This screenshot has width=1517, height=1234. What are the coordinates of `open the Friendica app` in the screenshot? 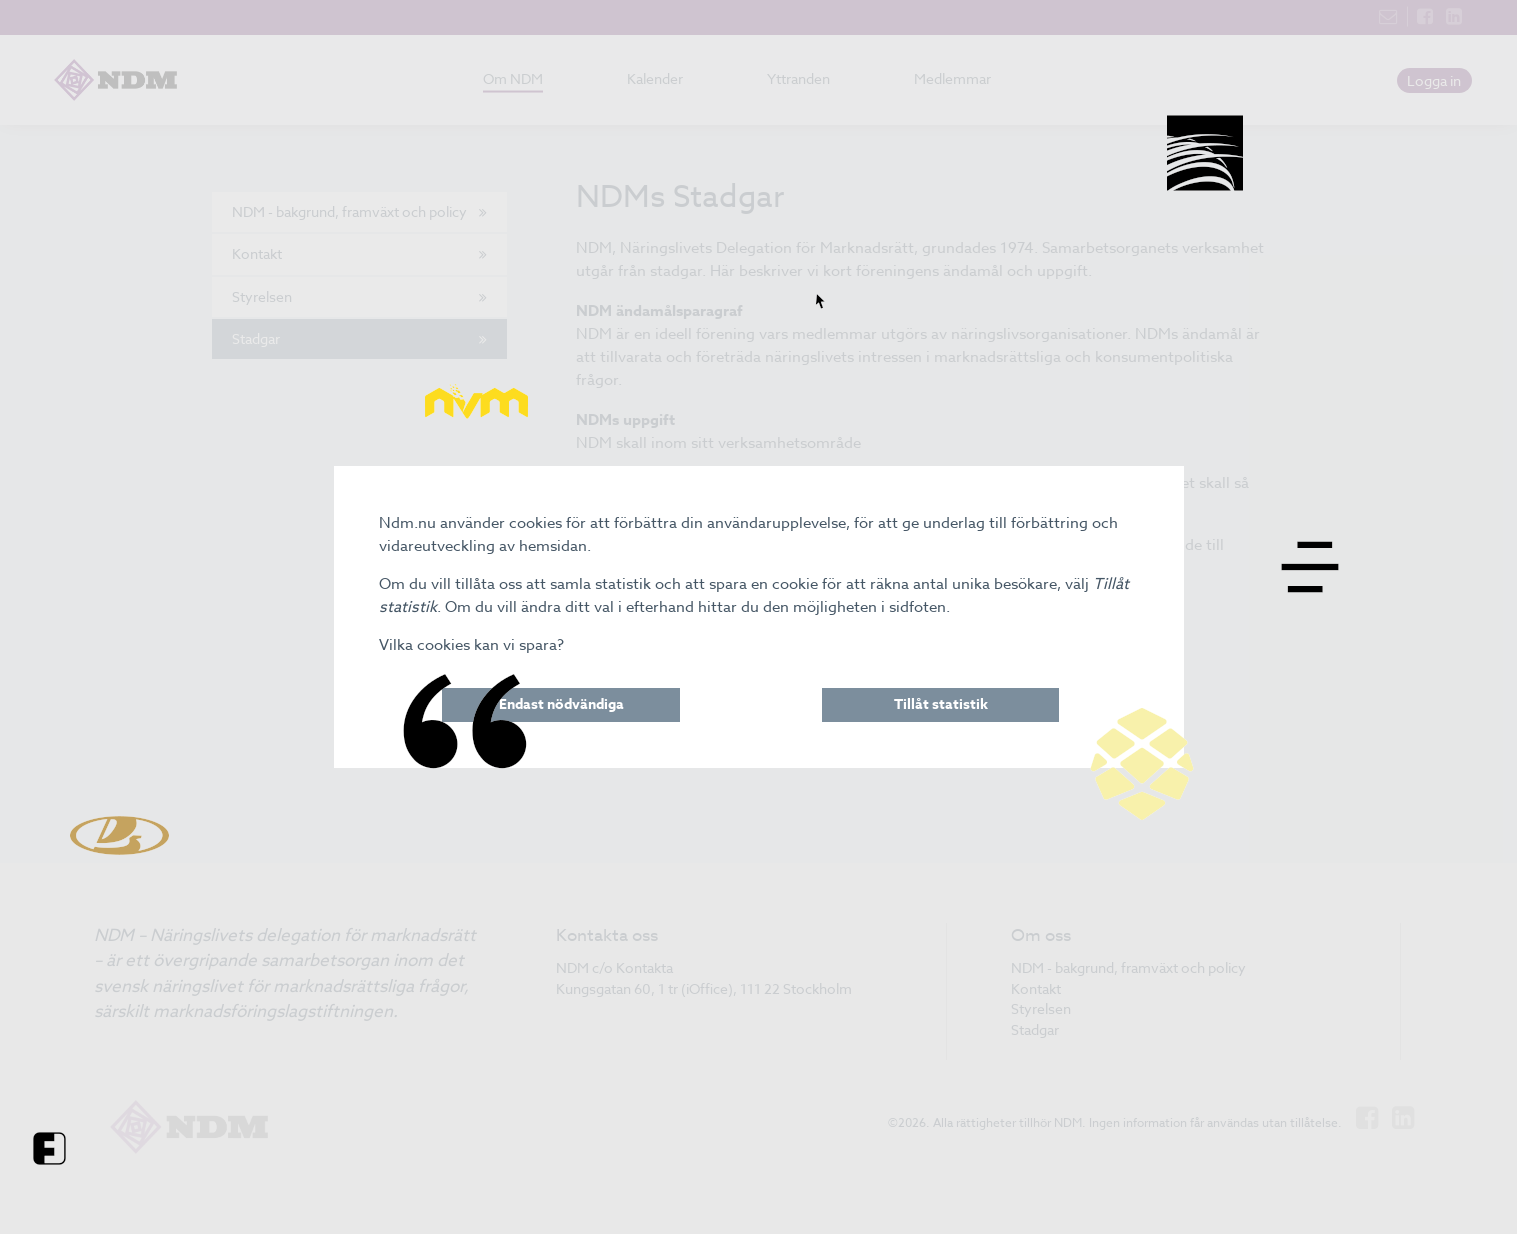 It's located at (49, 1148).